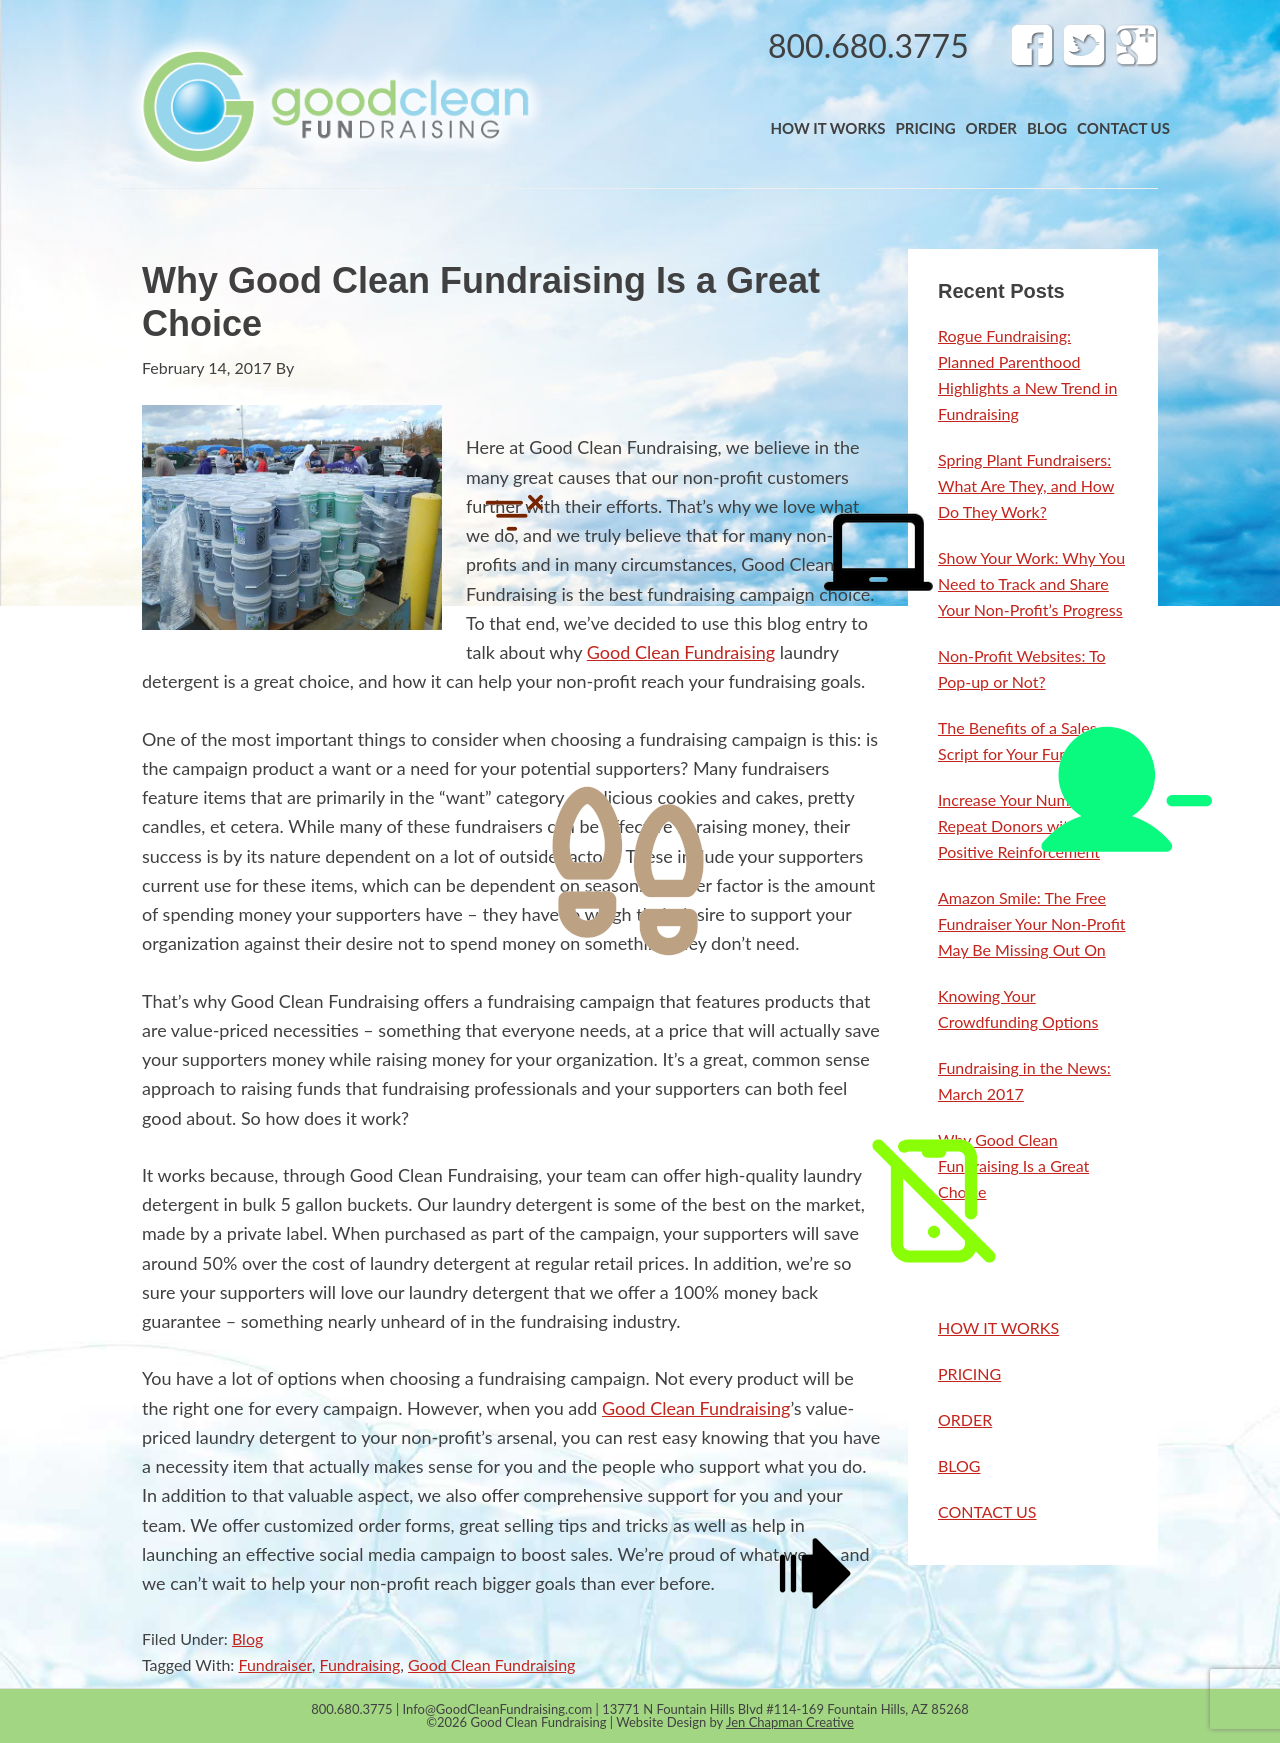 Image resolution: width=1280 pixels, height=1743 pixels. What do you see at coordinates (1121, 795) in the screenshot?
I see `remove a user or contact` at bounding box center [1121, 795].